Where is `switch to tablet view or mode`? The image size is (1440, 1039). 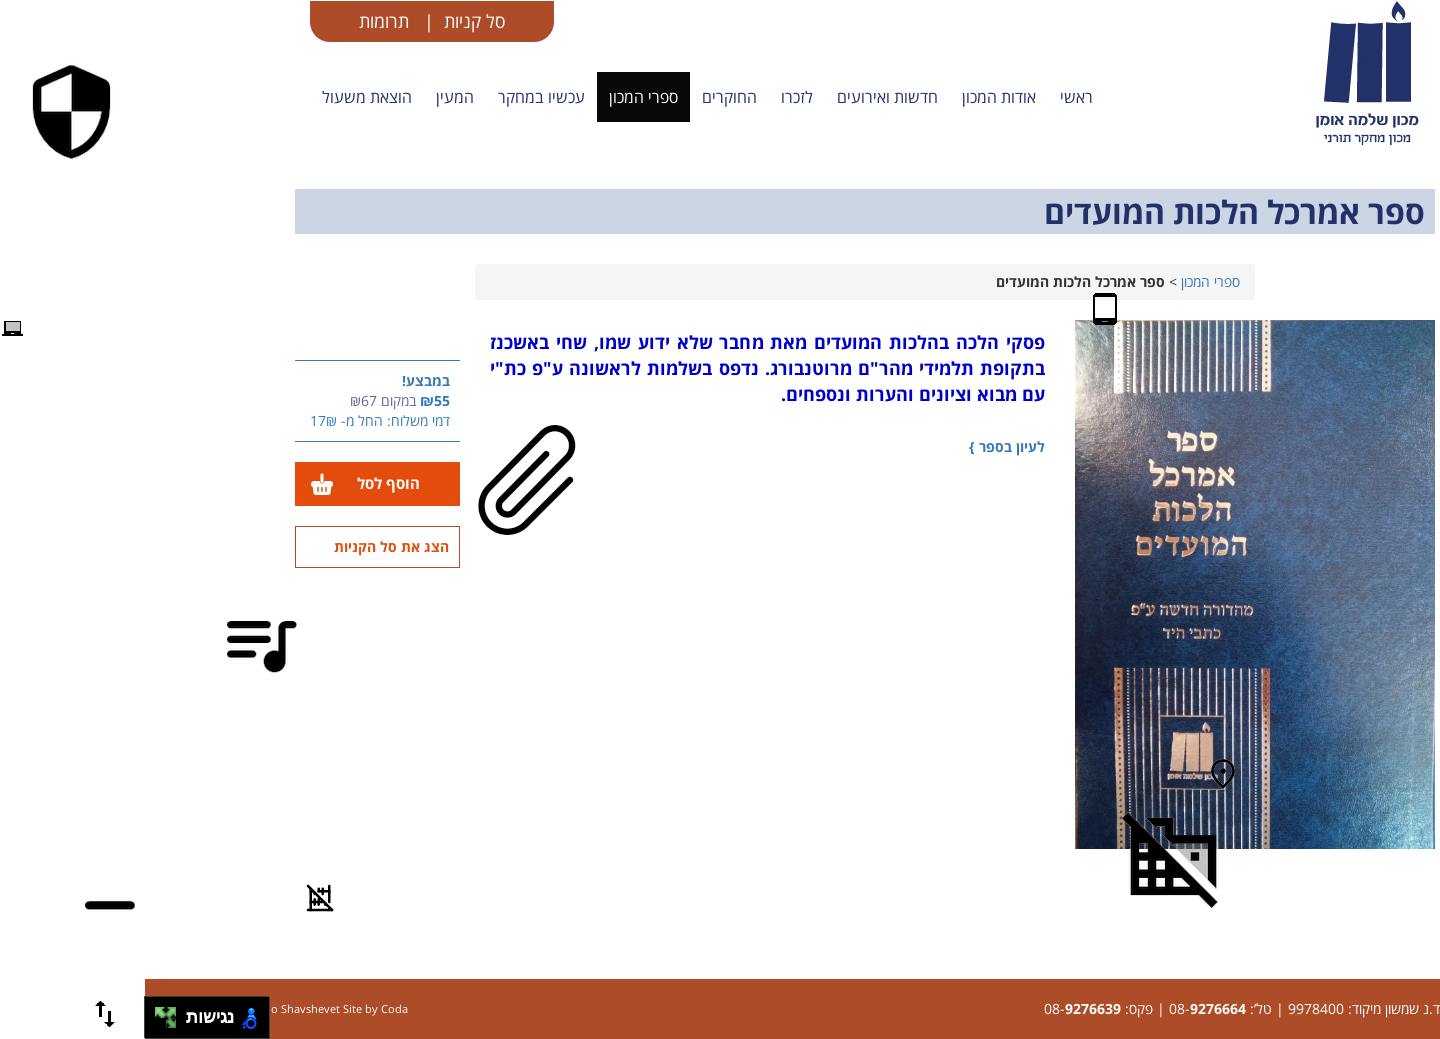
switch to tablet view or mode is located at coordinates (1105, 309).